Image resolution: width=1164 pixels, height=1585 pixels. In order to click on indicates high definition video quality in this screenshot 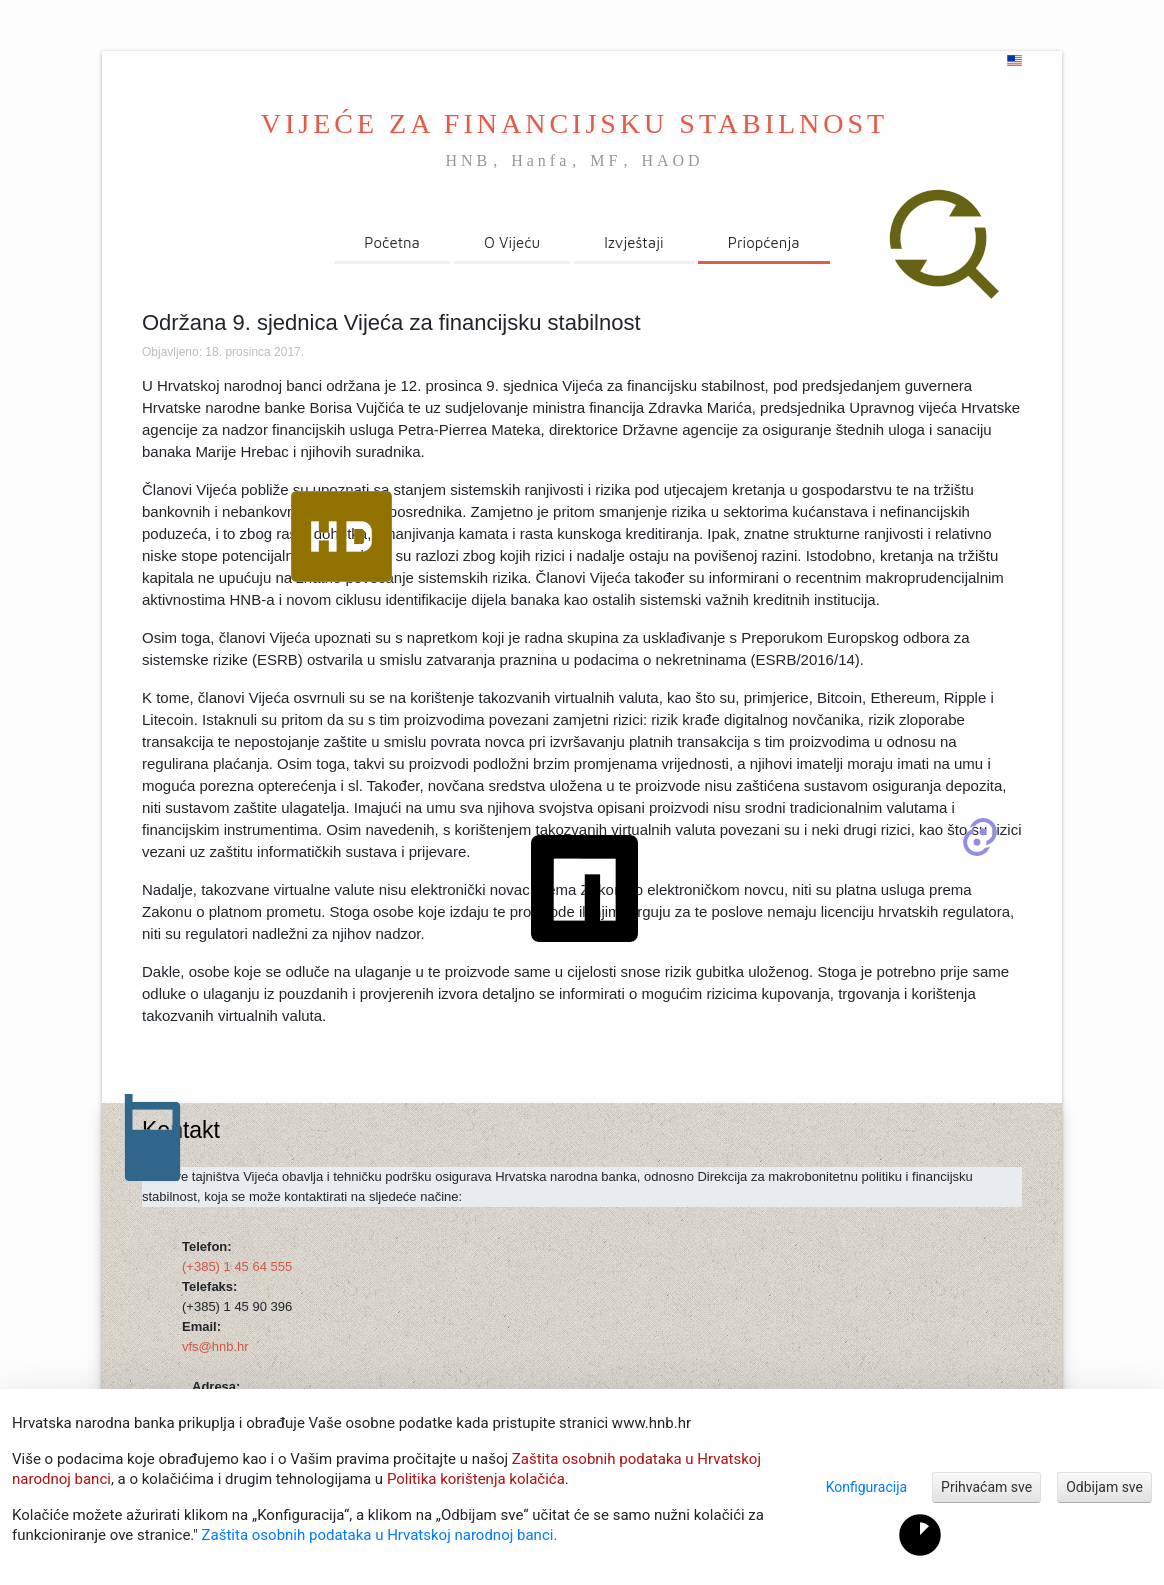, I will do `click(341, 536)`.